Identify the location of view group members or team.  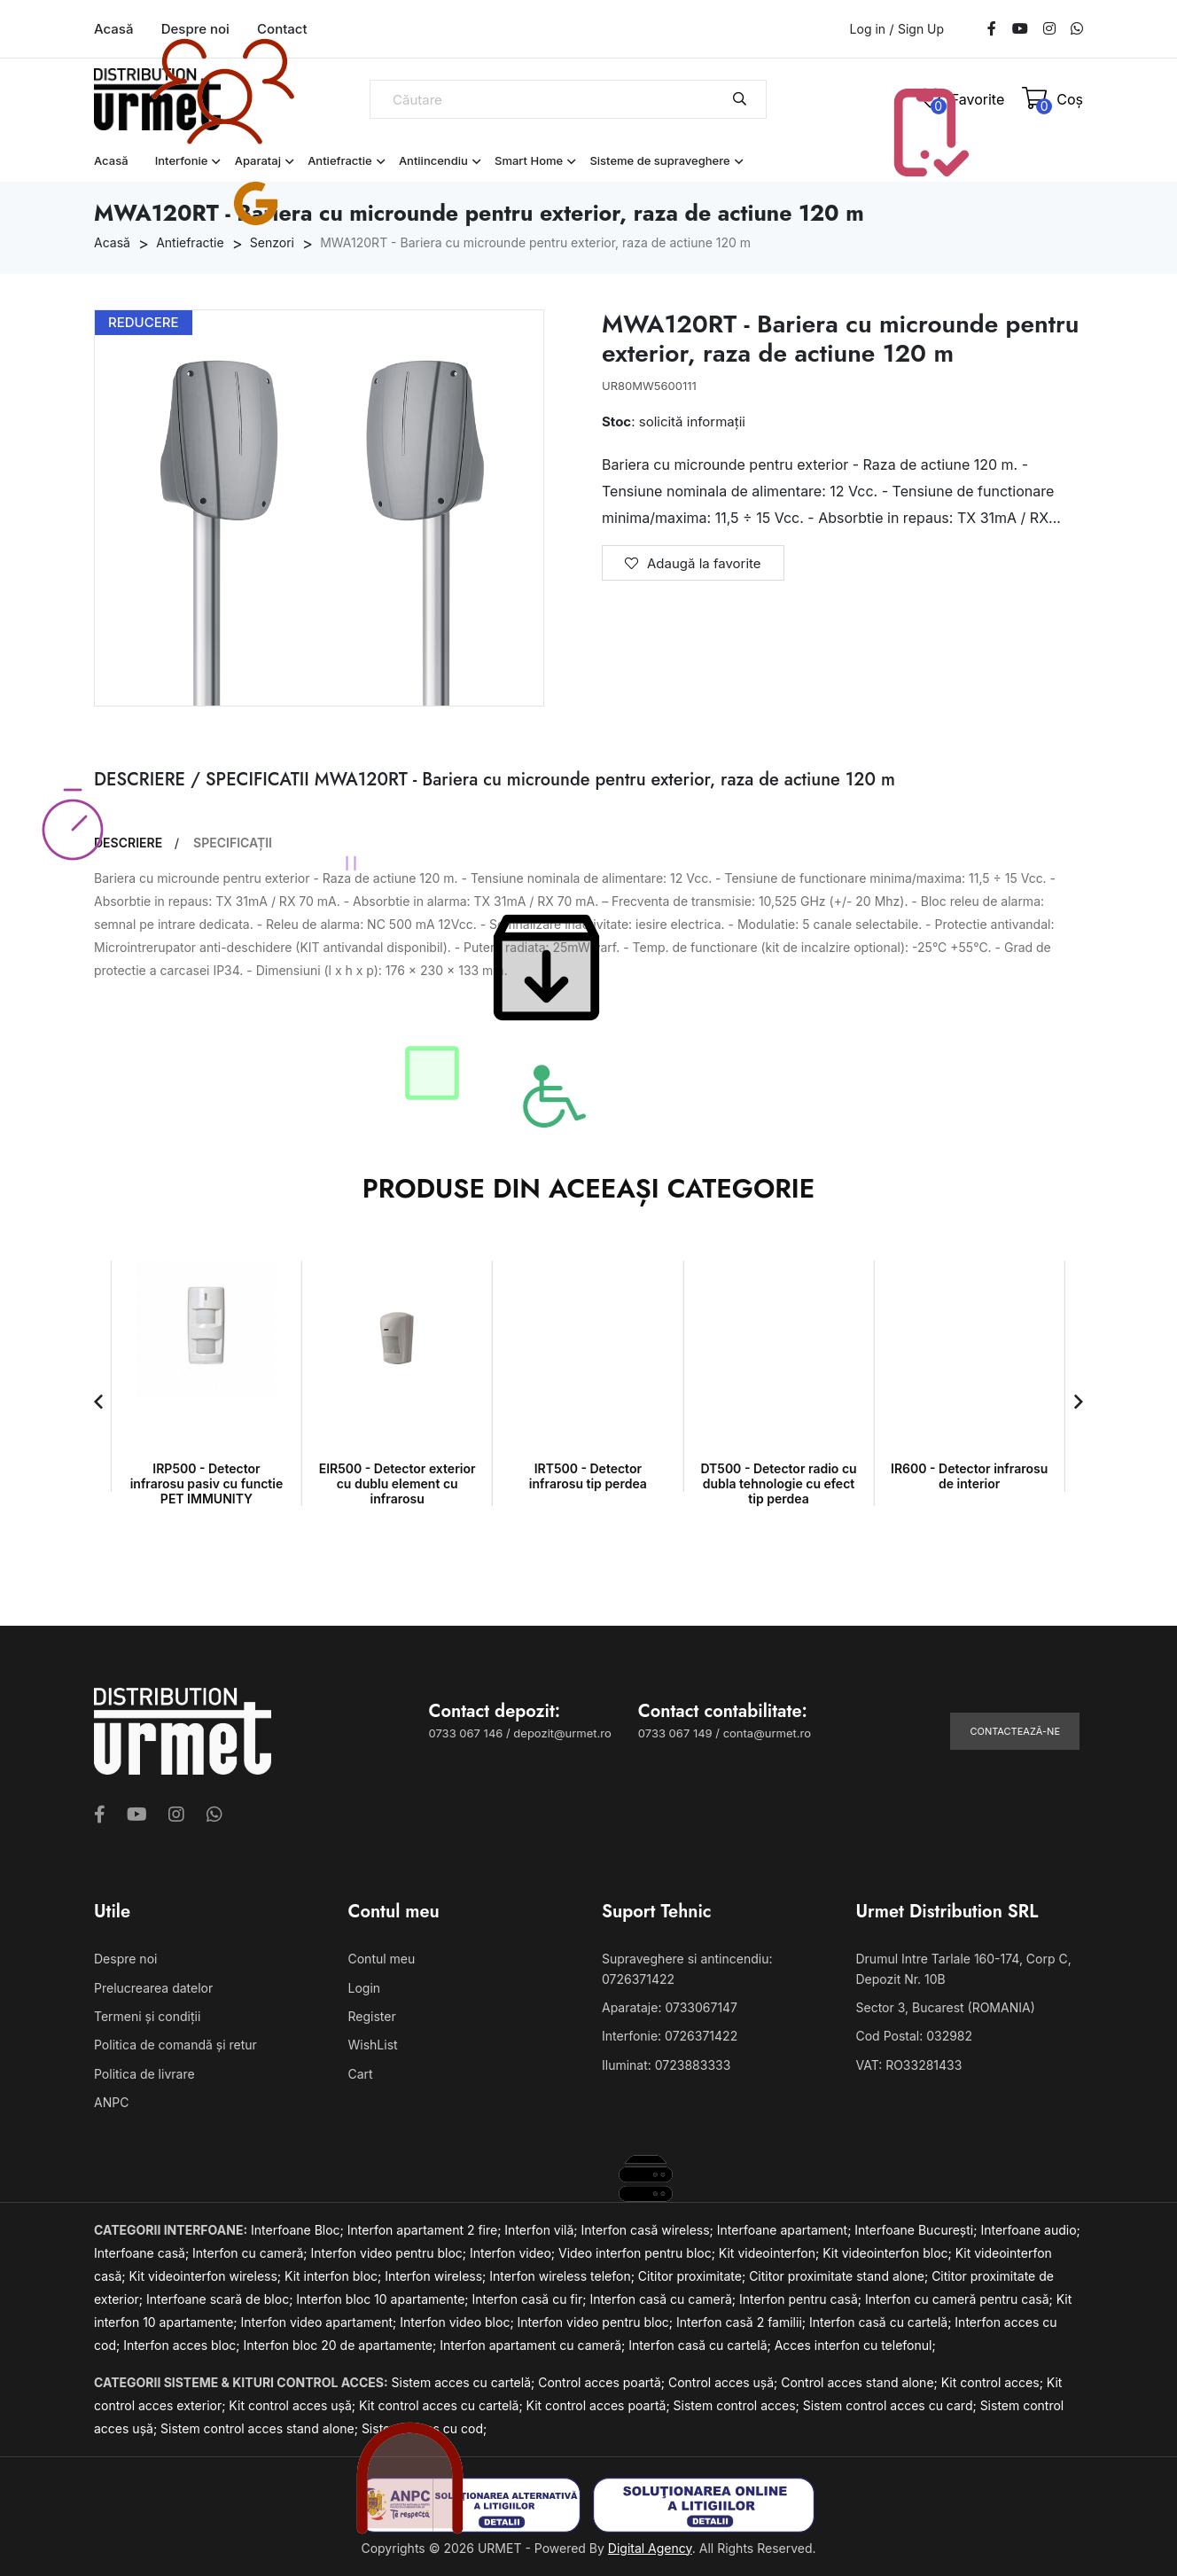
(224, 86).